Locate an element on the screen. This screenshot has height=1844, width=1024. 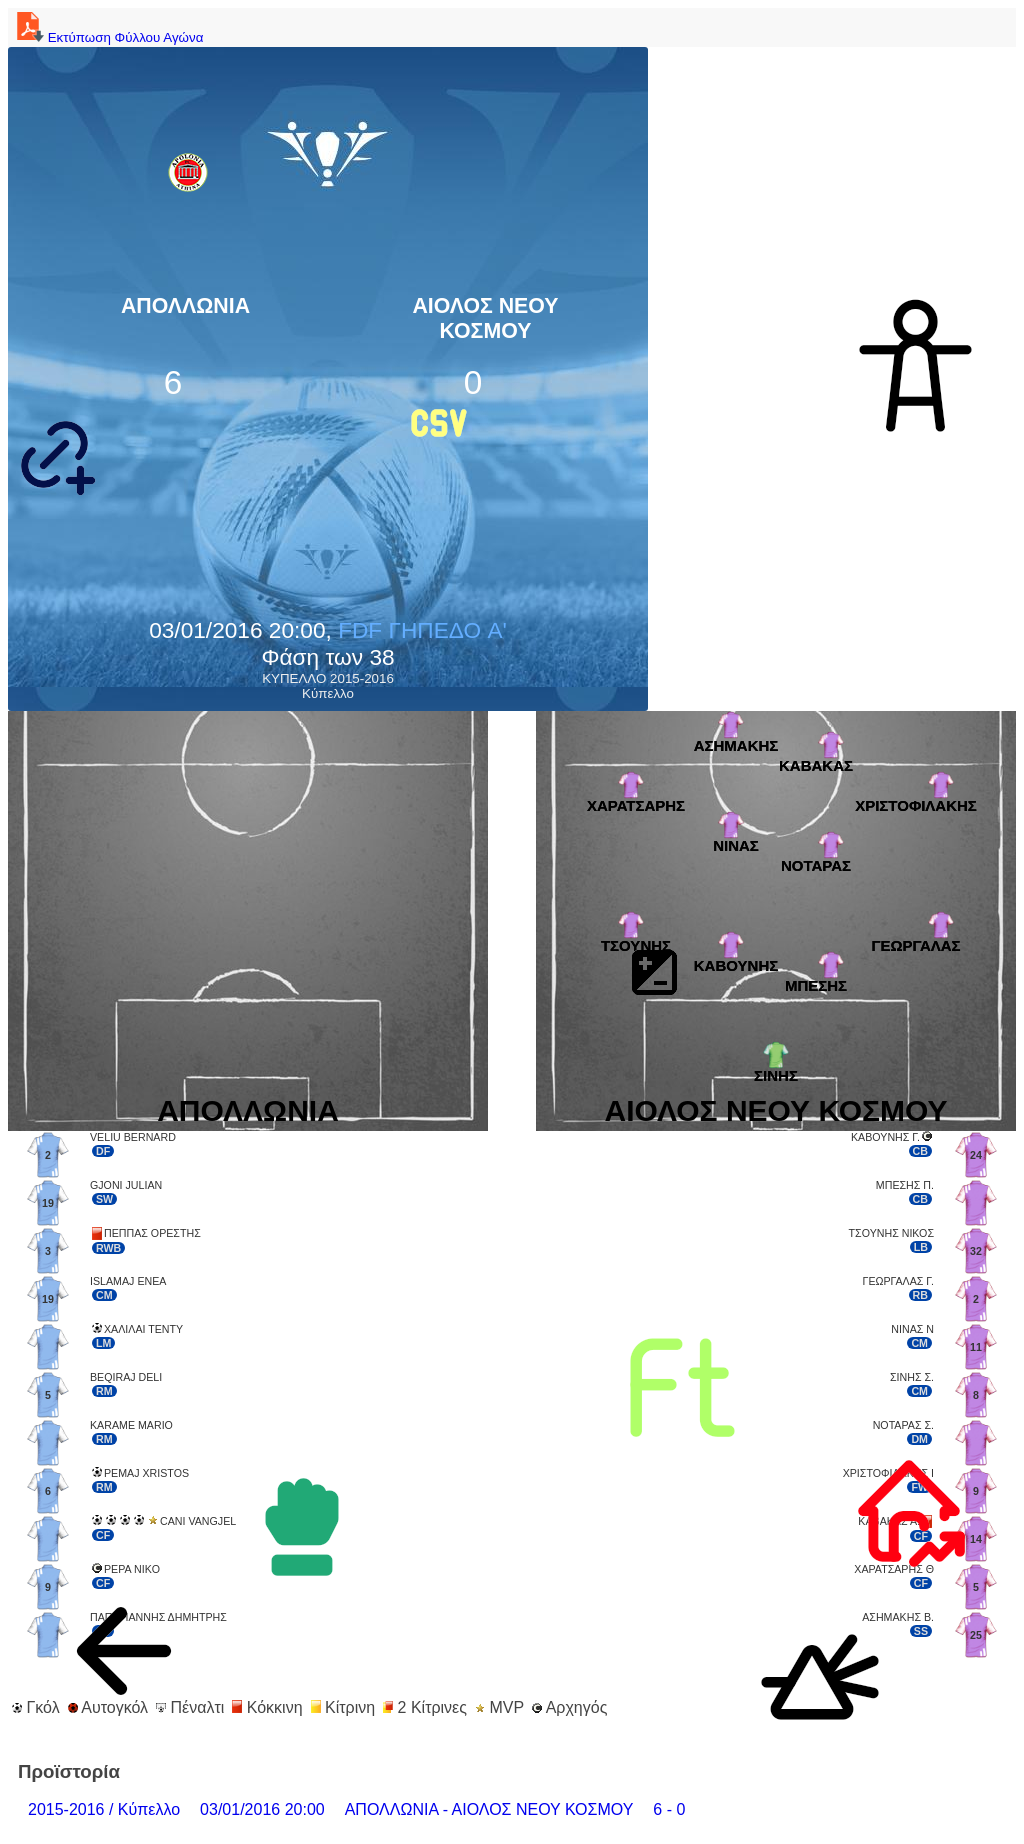
add a new link or URL is located at coordinates (54, 454).